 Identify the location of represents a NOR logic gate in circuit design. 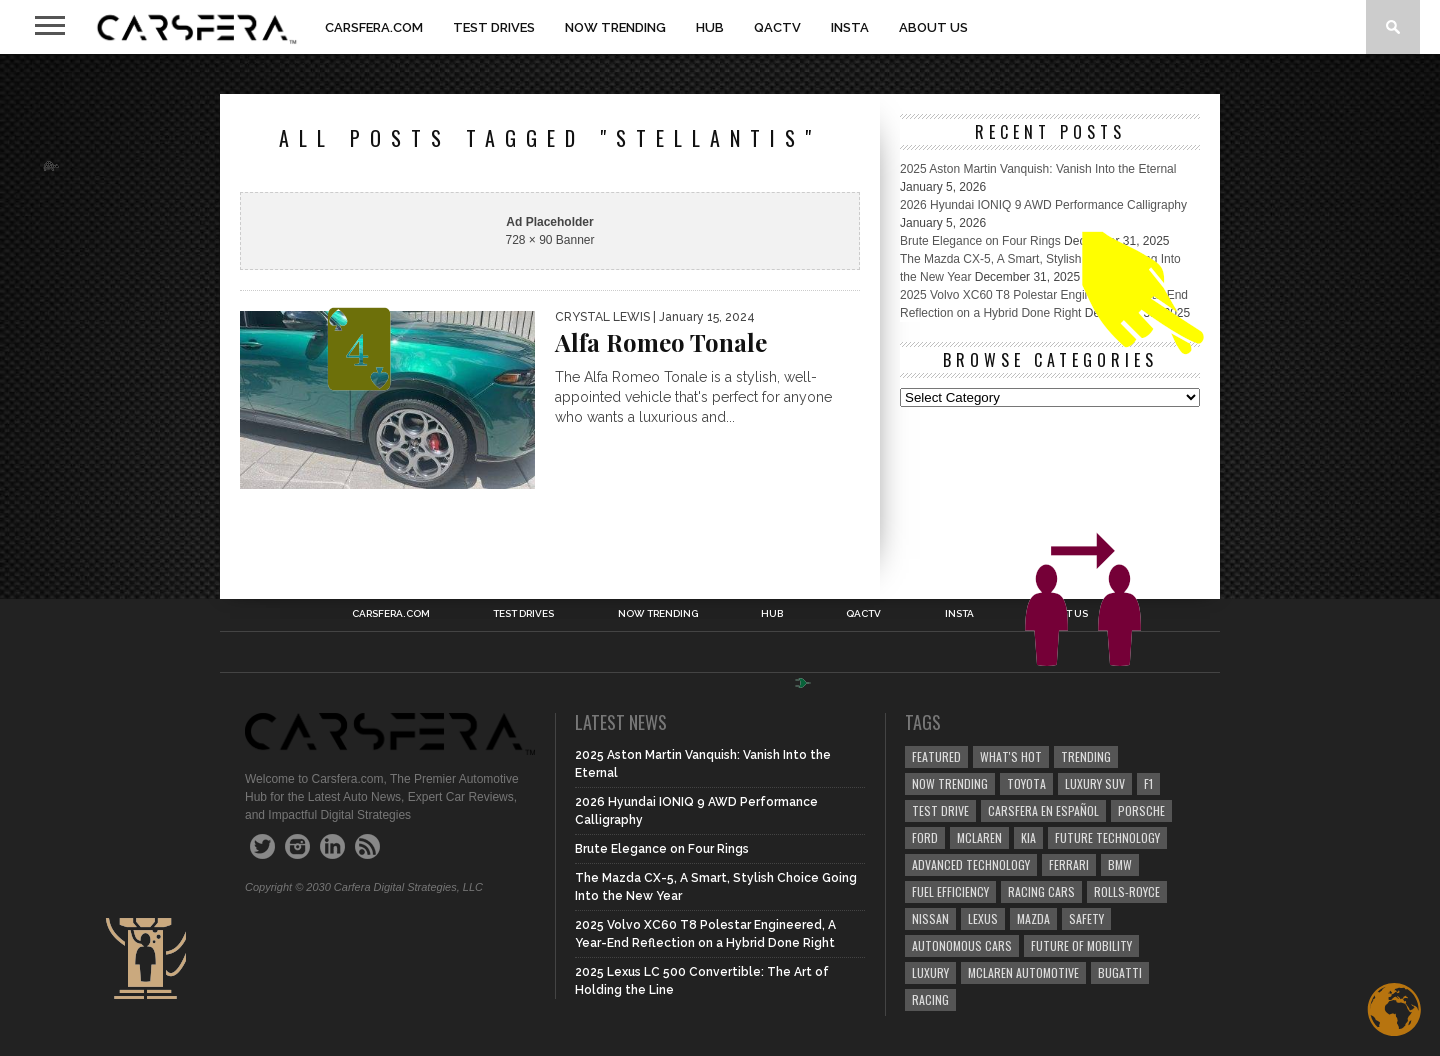
(803, 683).